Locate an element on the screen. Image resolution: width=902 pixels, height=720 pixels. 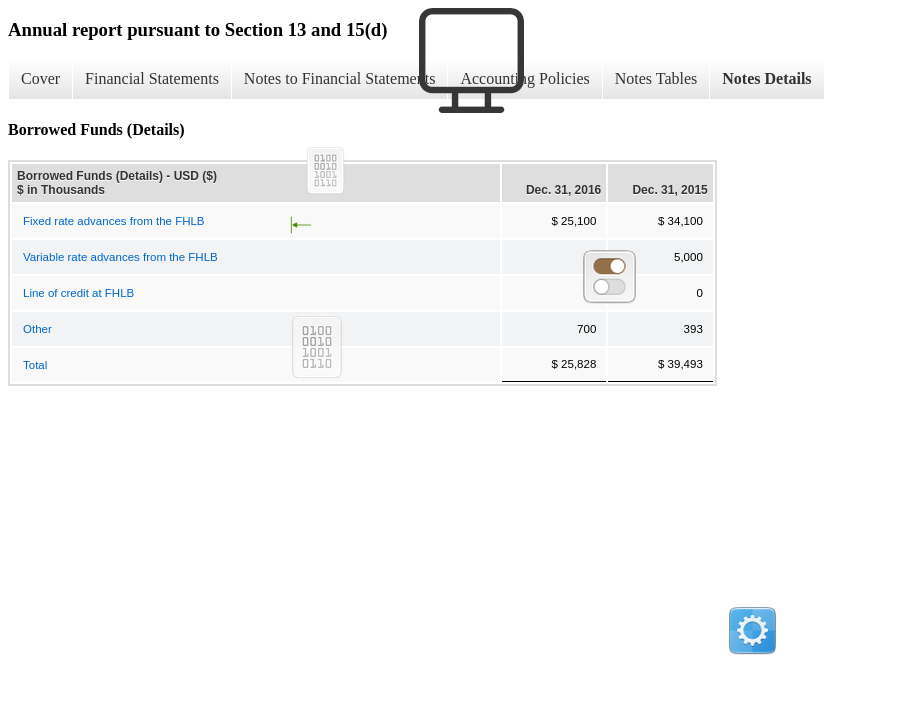
go to the first item in a list or sequence is located at coordinates (301, 225).